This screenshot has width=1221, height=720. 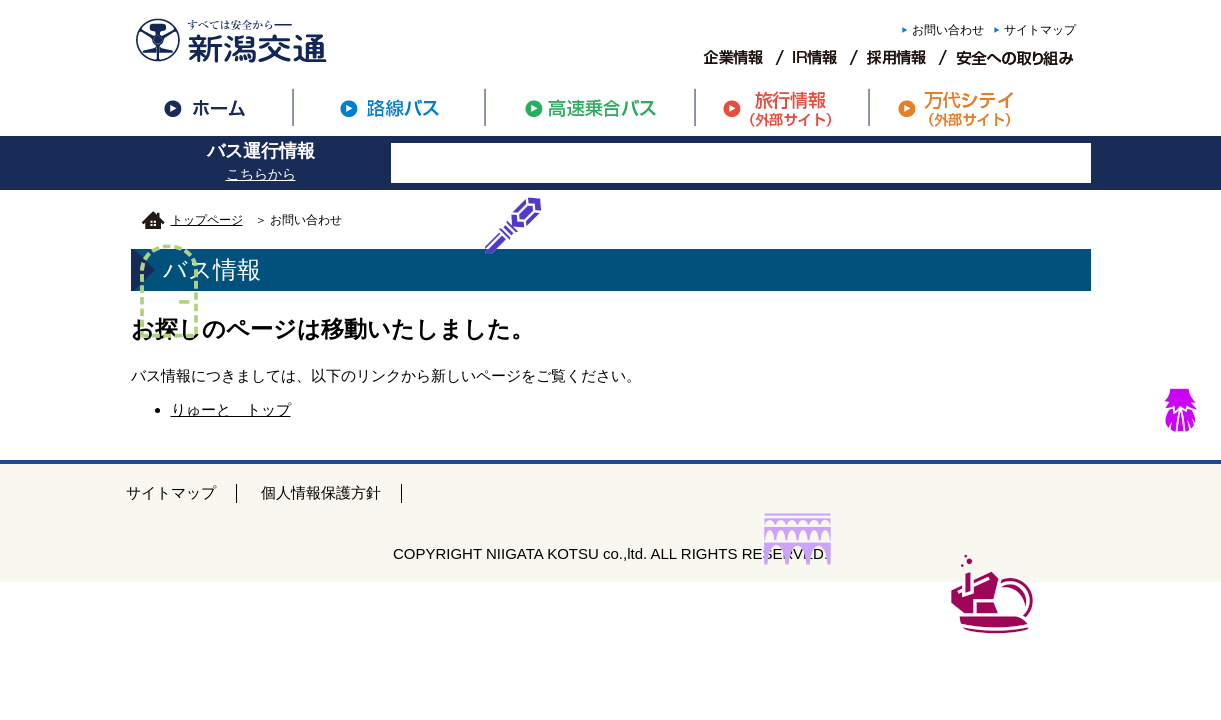 I want to click on discover a hidden passage or secret area, so click(x=169, y=291).